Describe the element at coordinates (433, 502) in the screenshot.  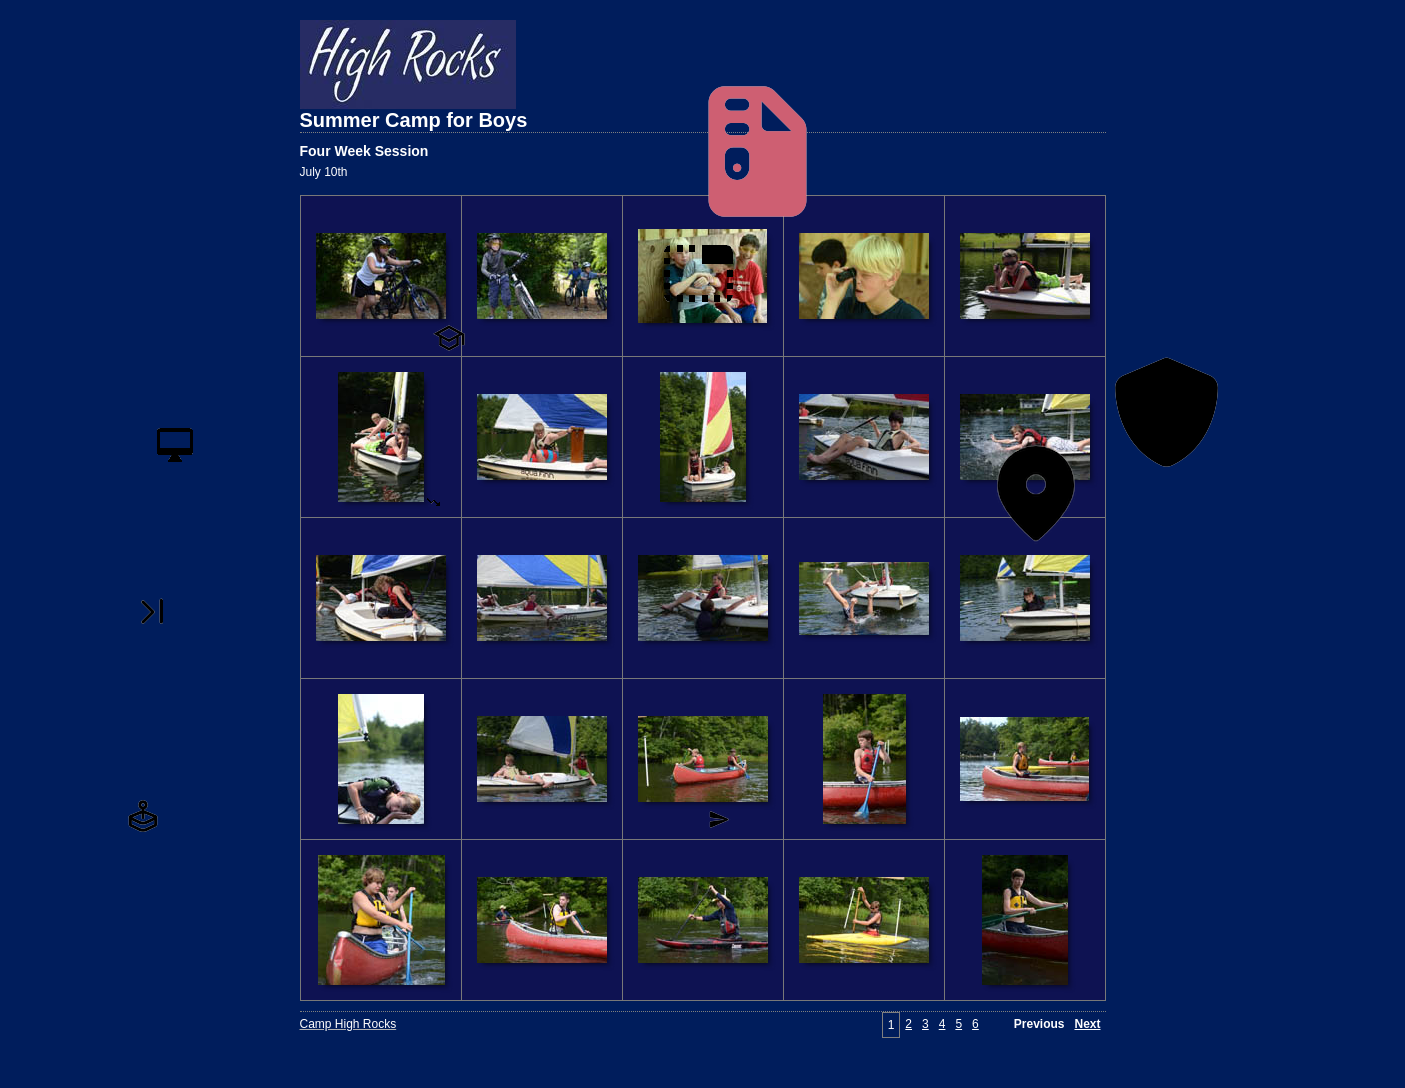
I see `indicates a downward trend in data or metrics` at that location.